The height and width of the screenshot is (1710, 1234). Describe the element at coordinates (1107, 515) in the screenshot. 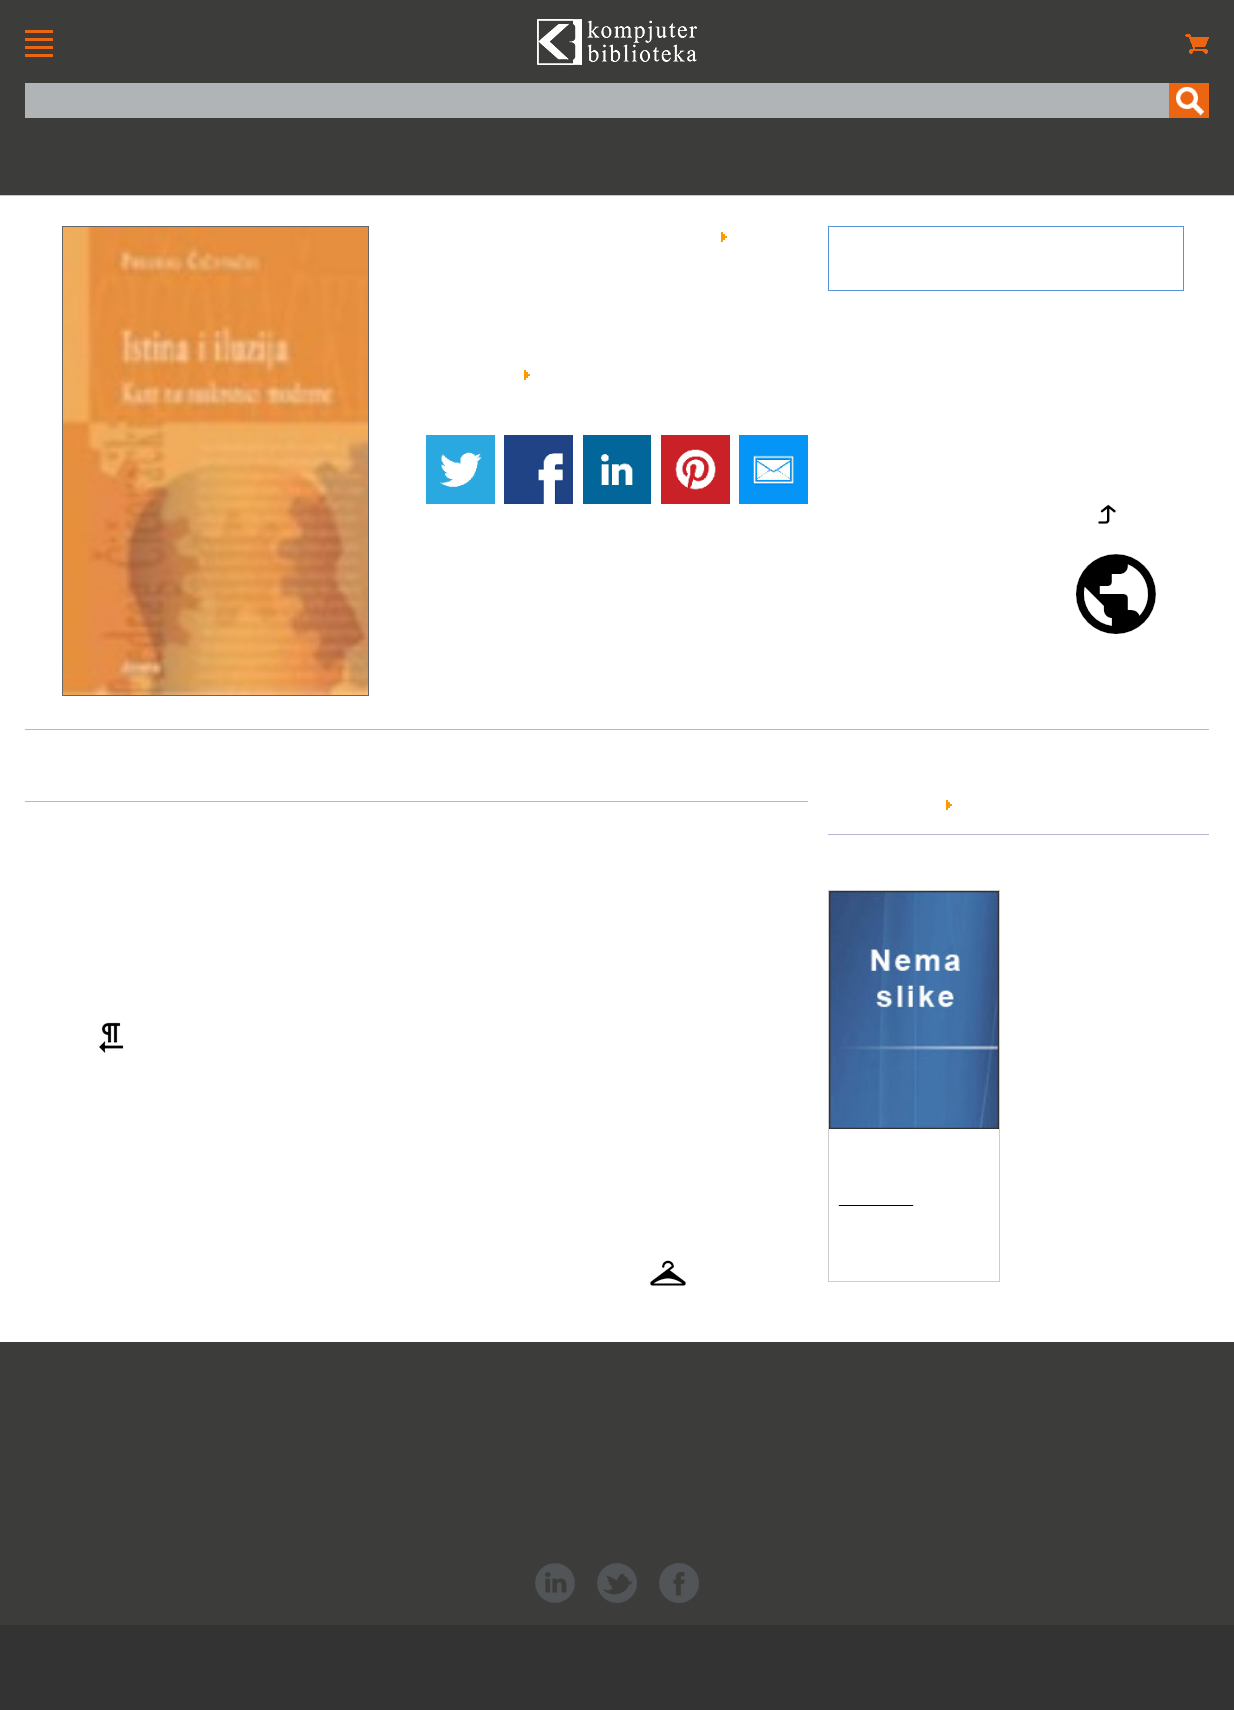

I see `navigate forward and up in a hierarchy` at that location.